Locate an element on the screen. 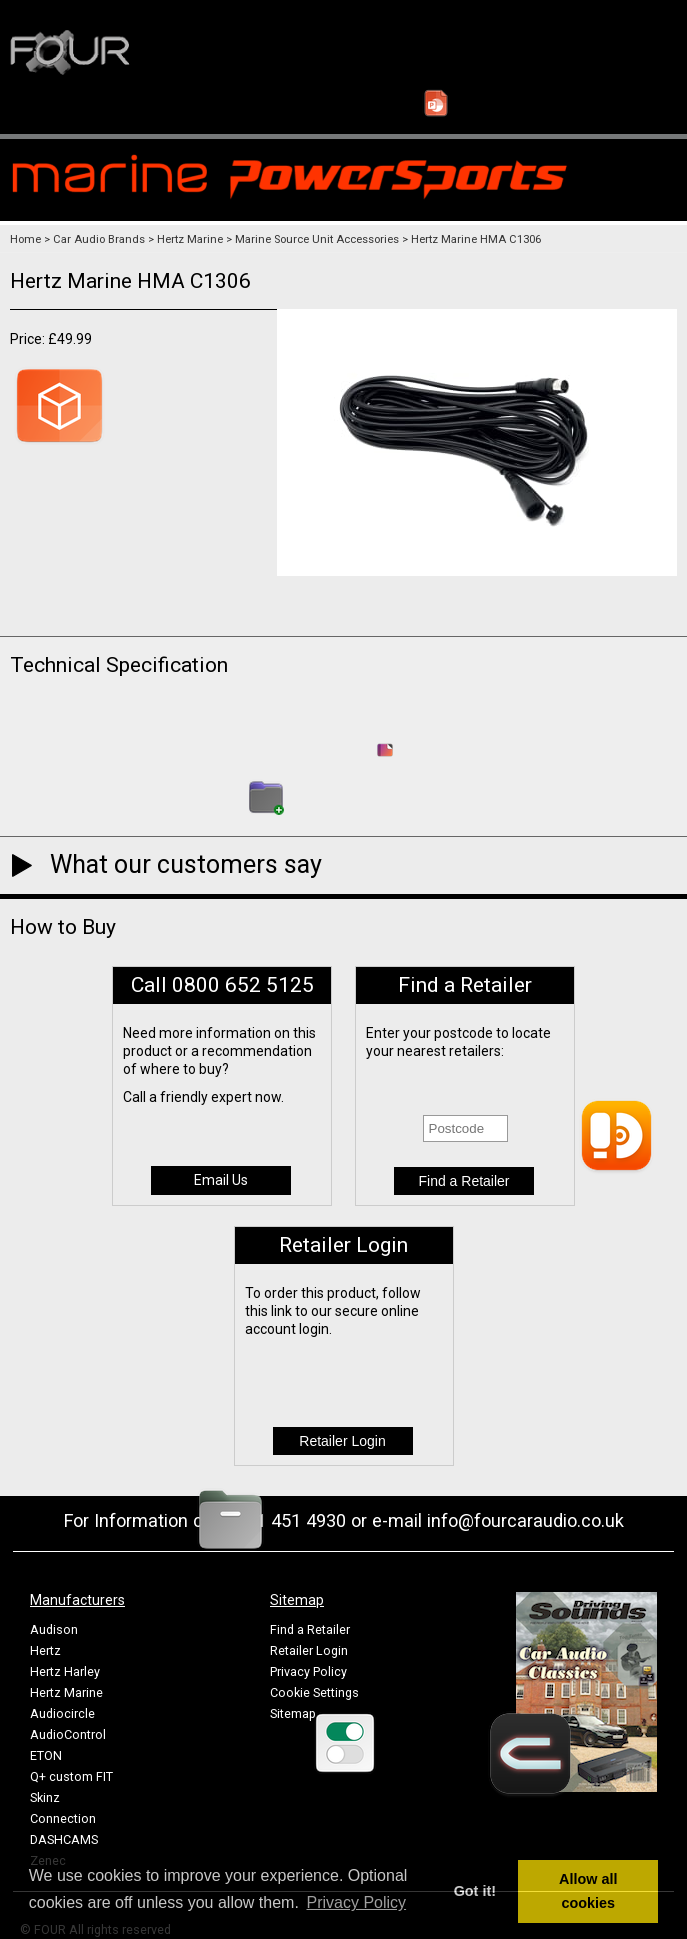  open system settings or preferences is located at coordinates (345, 1743).